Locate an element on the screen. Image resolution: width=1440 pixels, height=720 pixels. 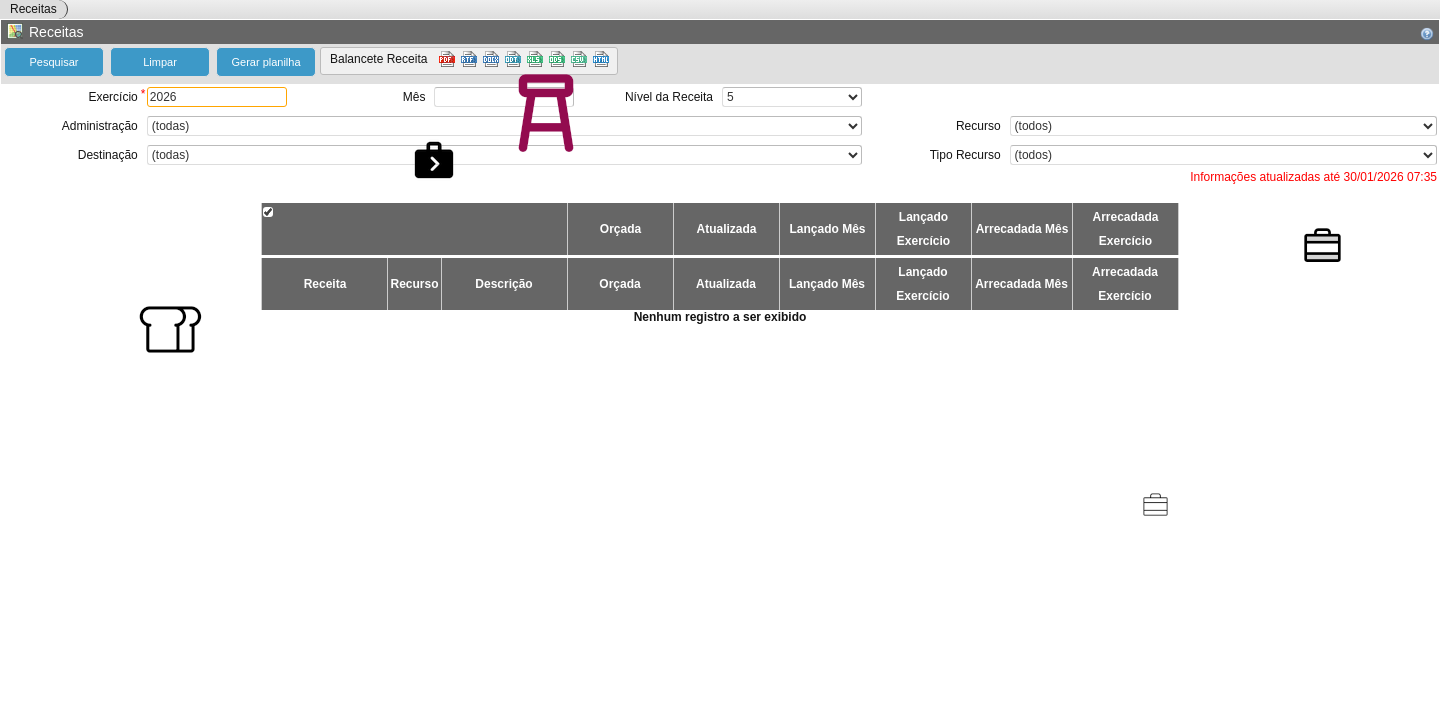
browse furniture or seating options is located at coordinates (546, 113).